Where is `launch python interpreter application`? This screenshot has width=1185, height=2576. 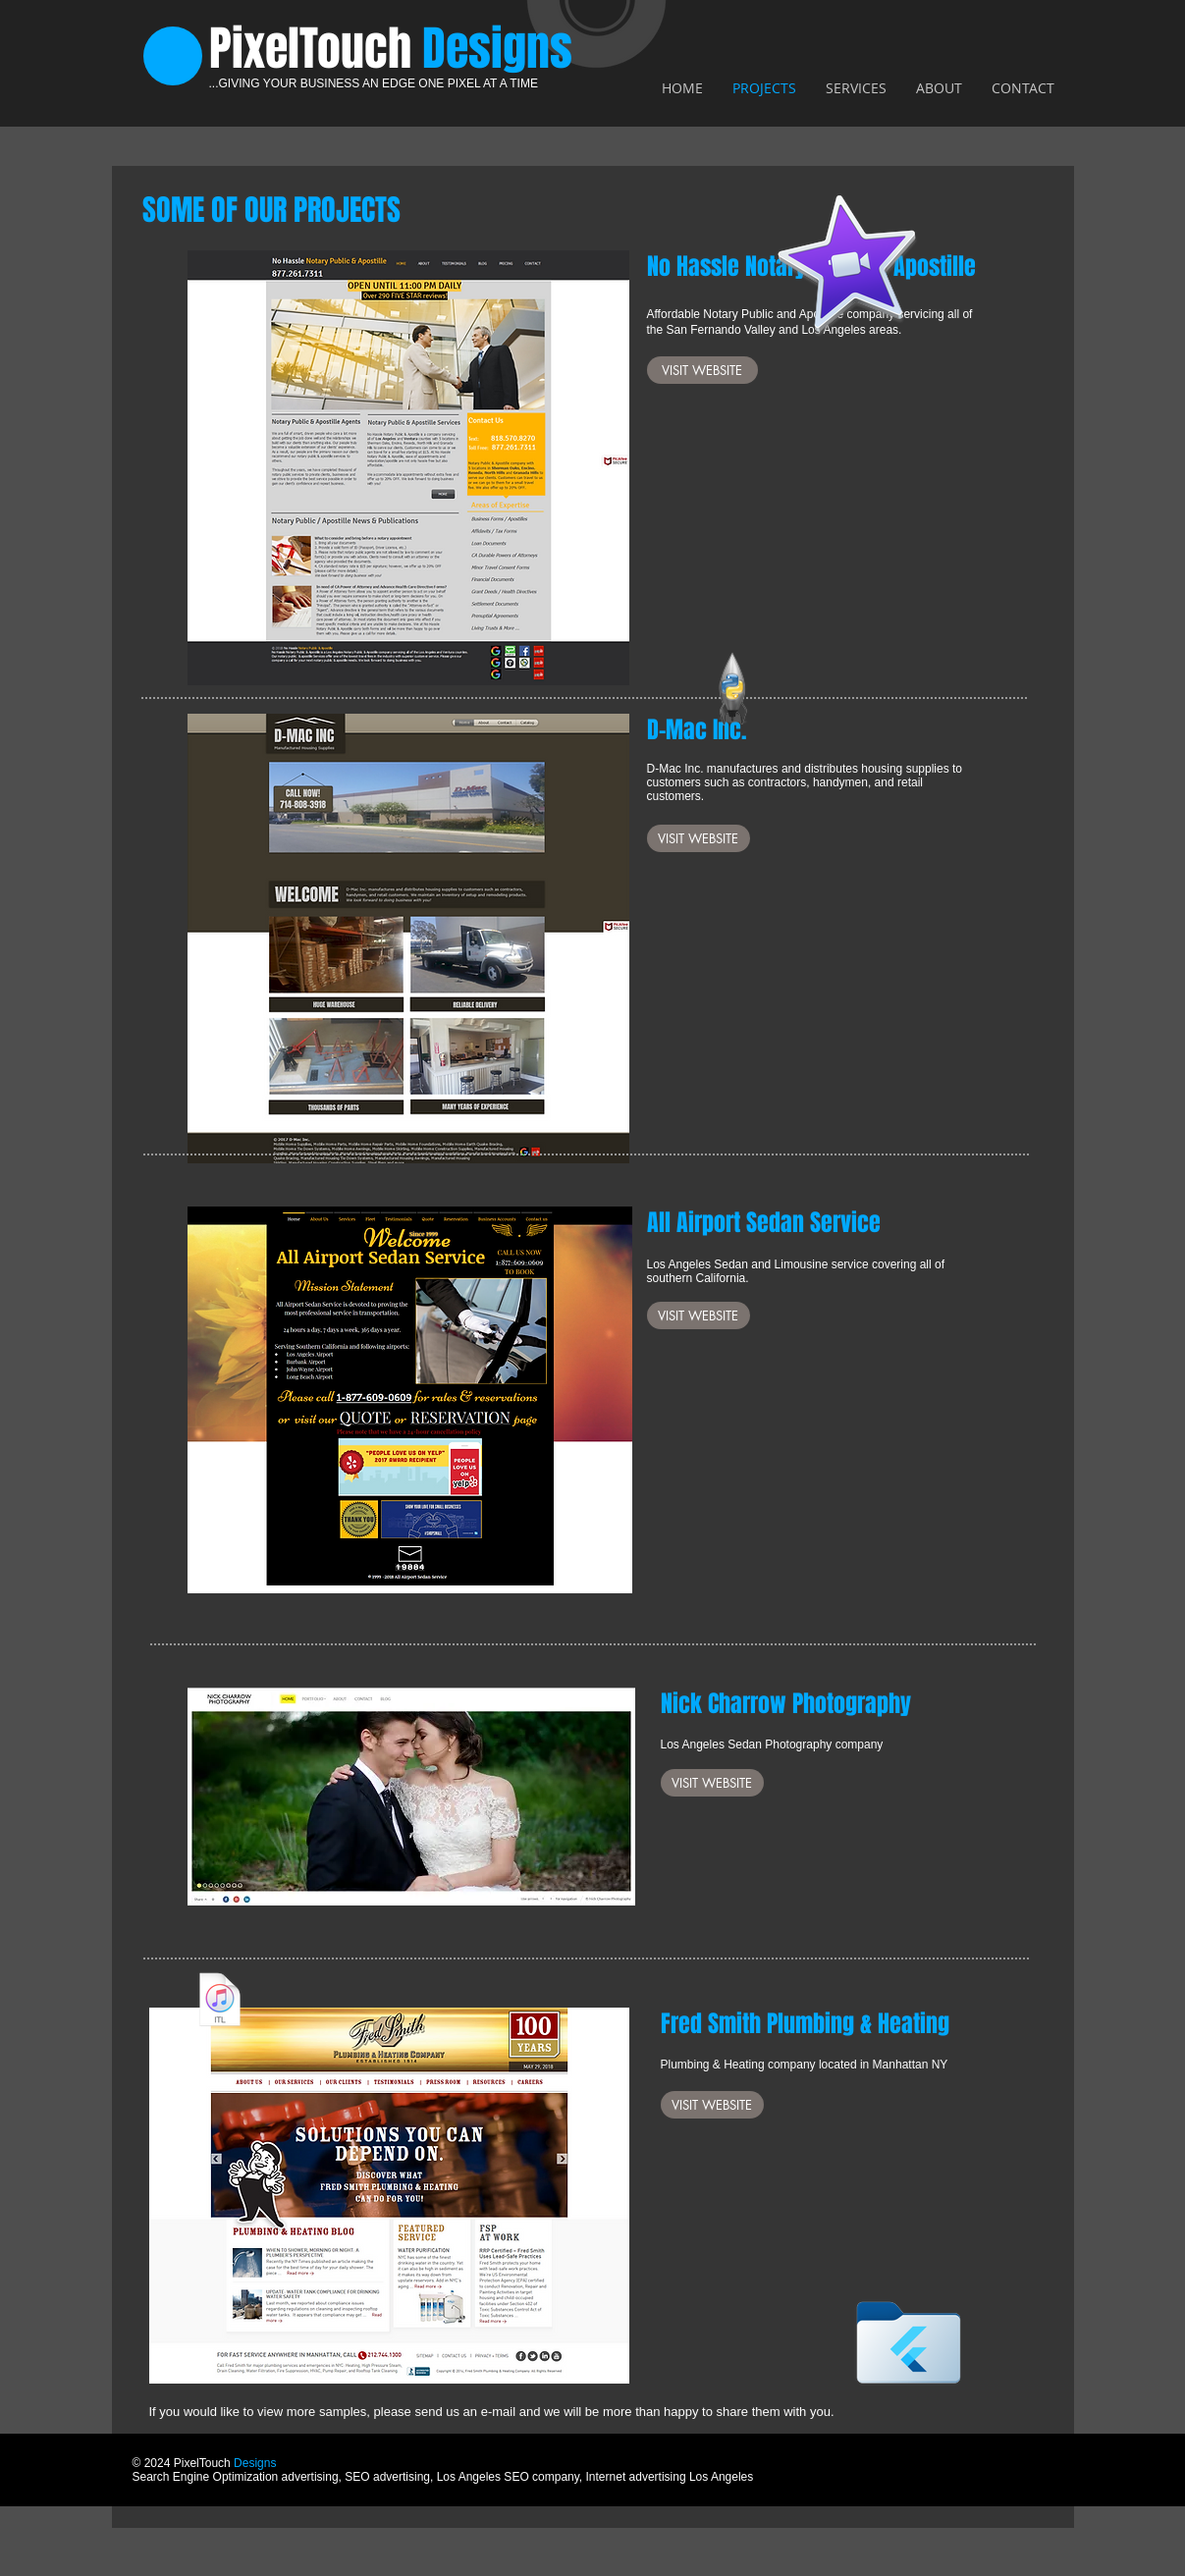 launch python interpreter application is located at coordinates (732, 688).